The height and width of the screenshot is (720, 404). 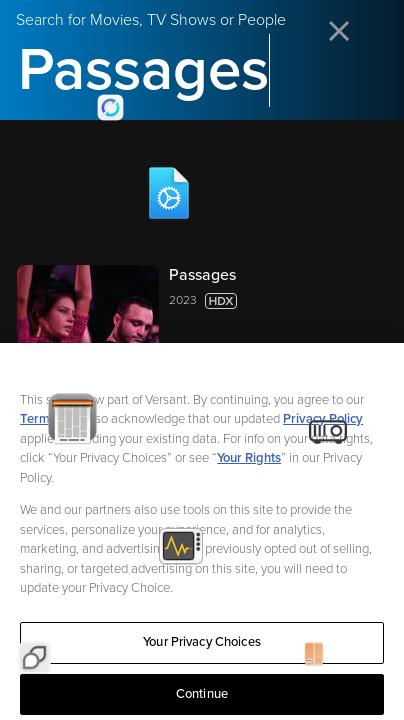 I want to click on open system monitor application, so click(x=181, y=546).